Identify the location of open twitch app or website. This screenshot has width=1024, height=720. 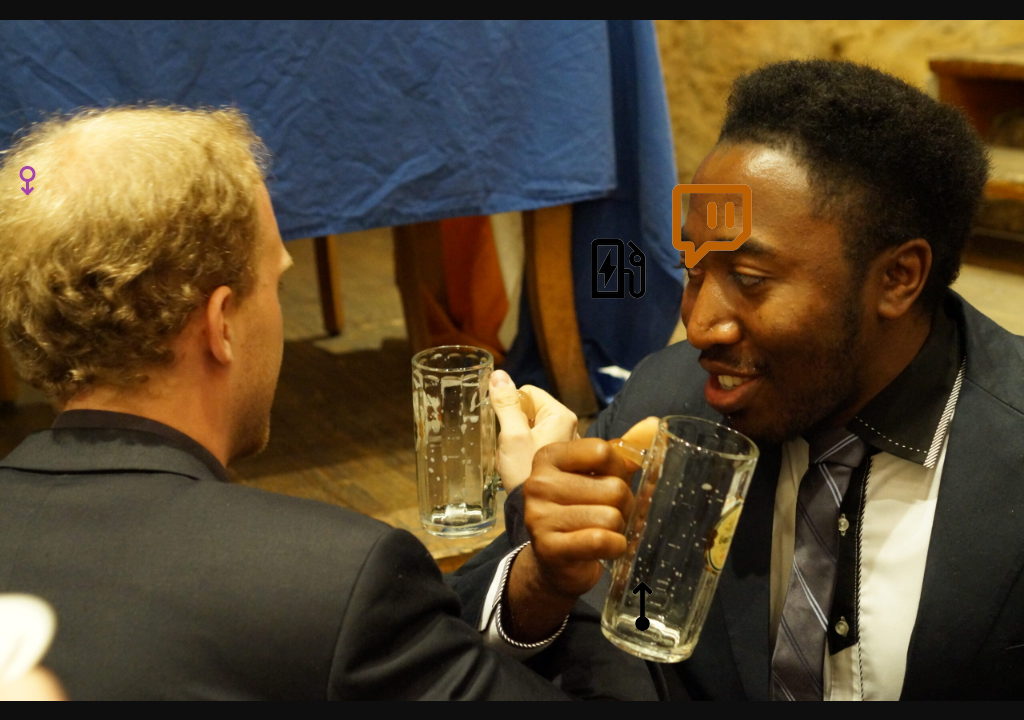
(712, 224).